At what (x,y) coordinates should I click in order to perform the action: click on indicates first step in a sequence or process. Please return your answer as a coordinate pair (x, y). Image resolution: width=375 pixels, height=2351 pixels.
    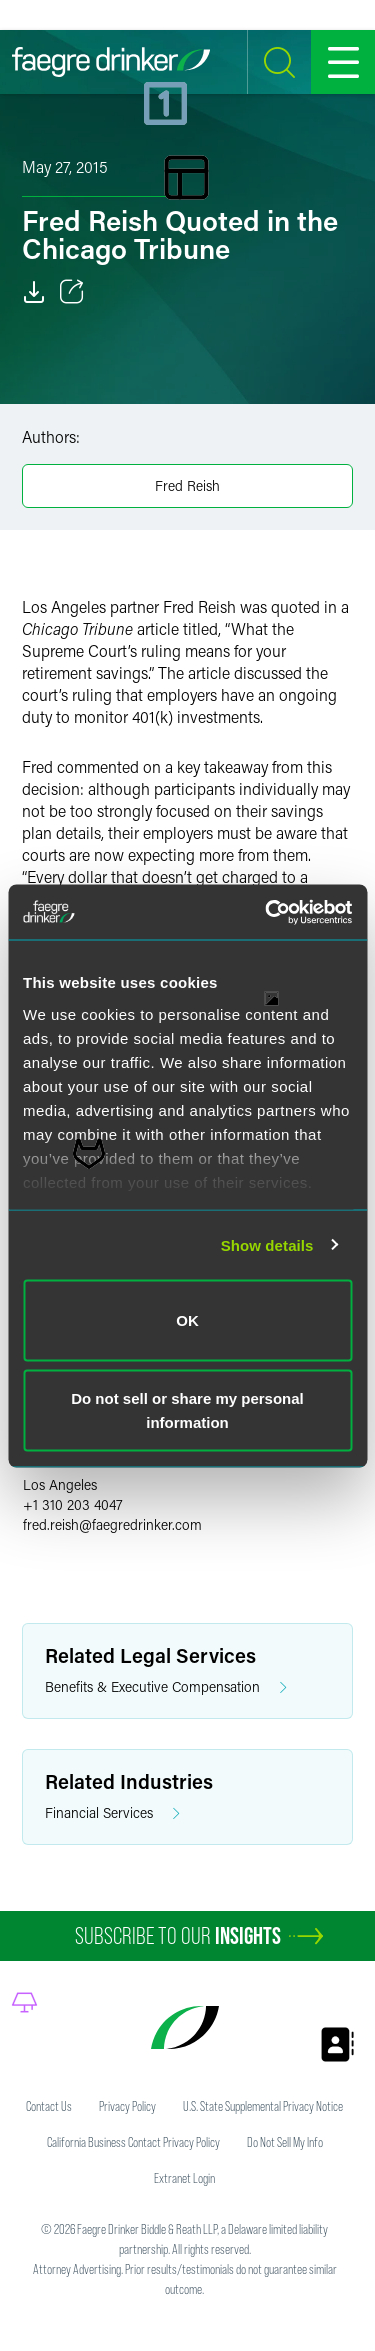
    Looking at the image, I should click on (165, 103).